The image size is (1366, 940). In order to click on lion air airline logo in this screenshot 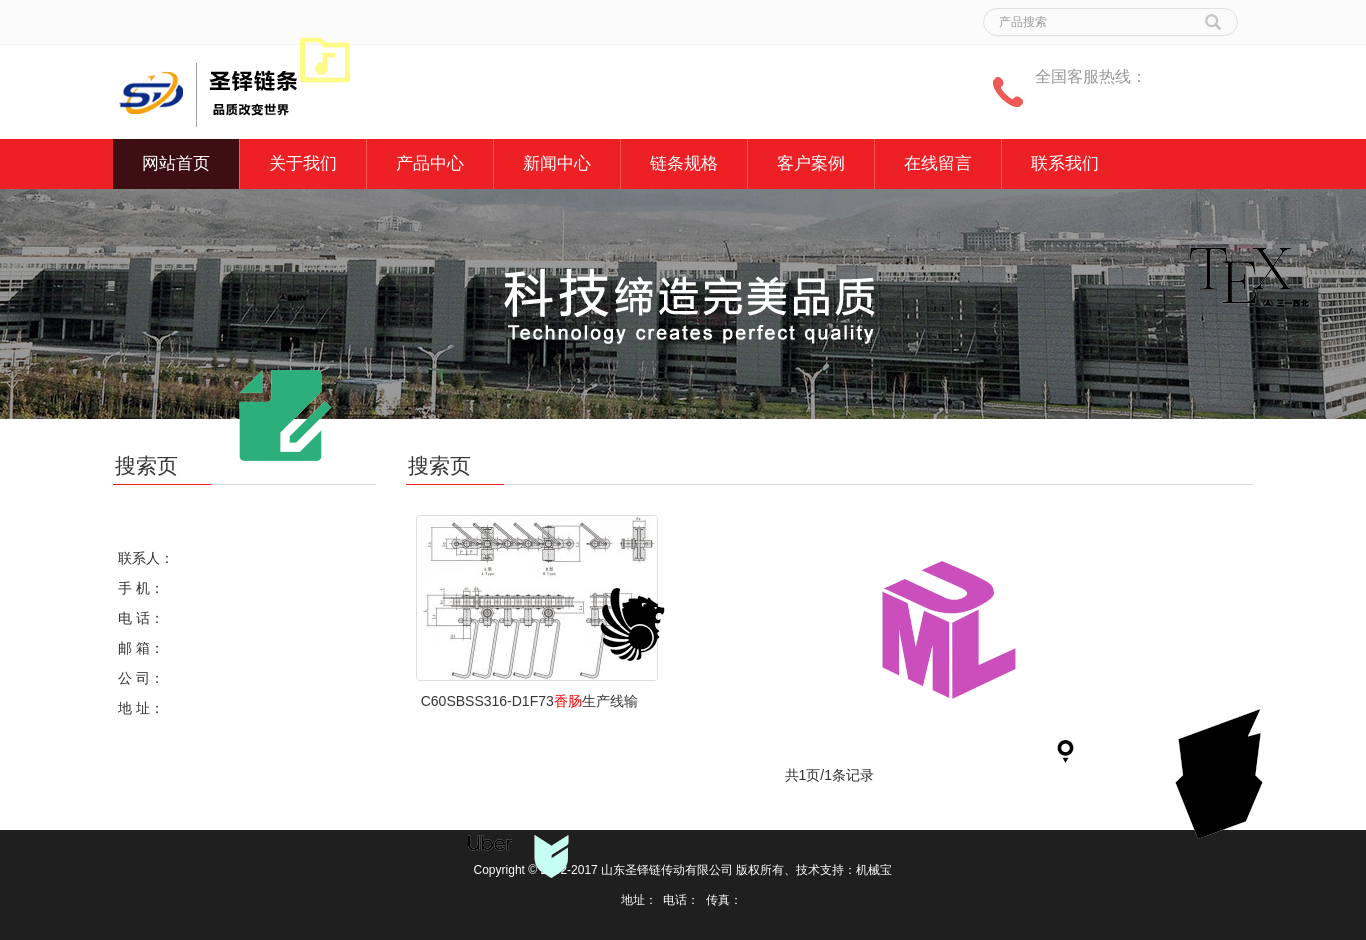, I will do `click(632, 624)`.